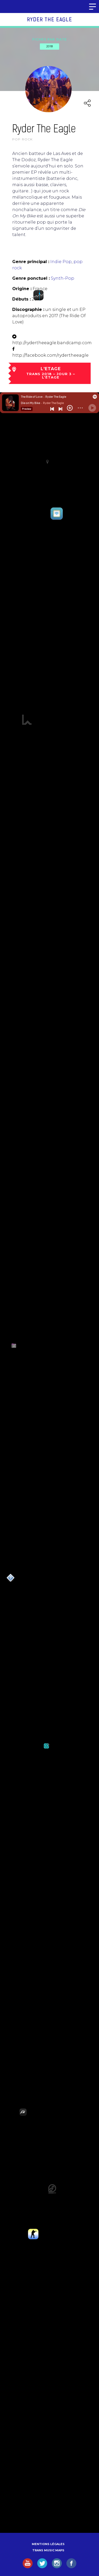  What do you see at coordinates (52, 2189) in the screenshot?
I see `launch fedora linux installer` at bounding box center [52, 2189].